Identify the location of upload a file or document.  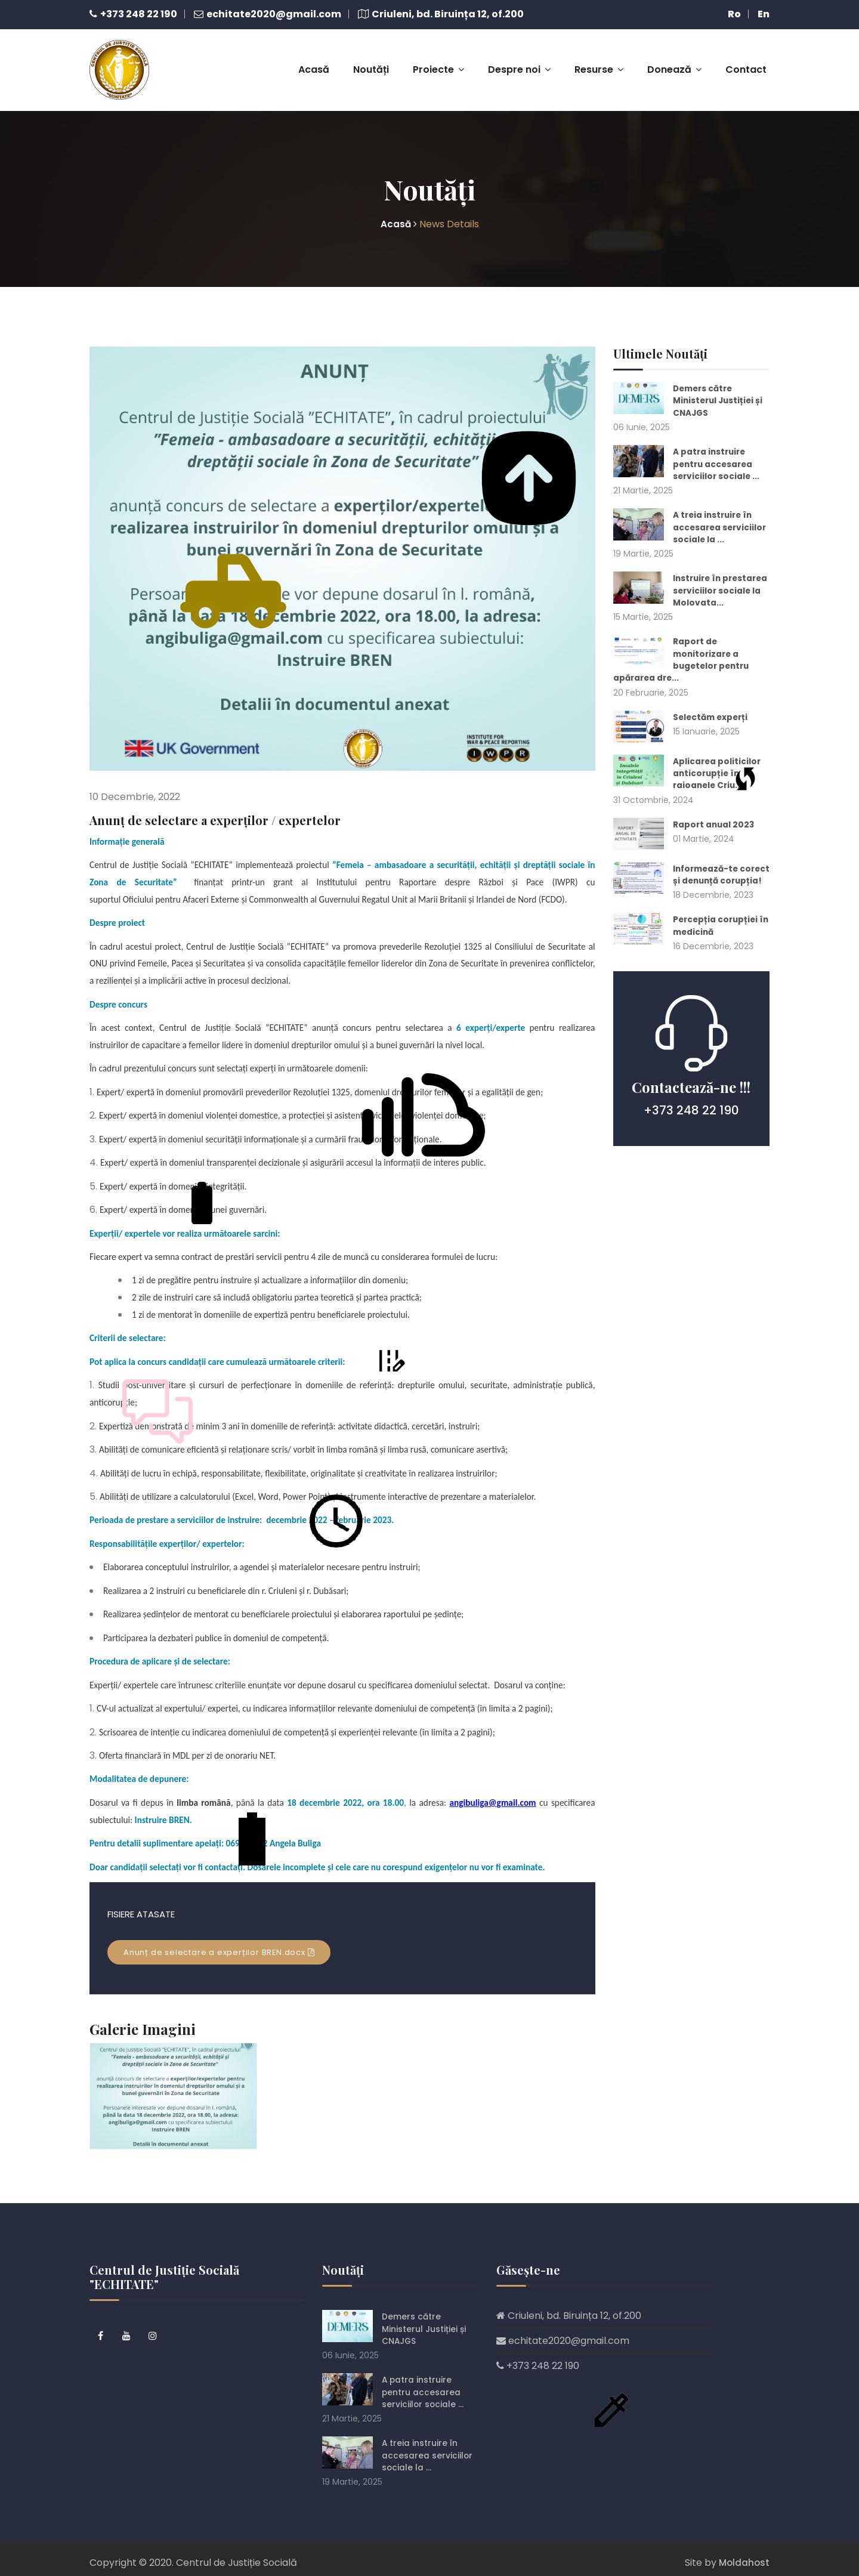
(529, 478).